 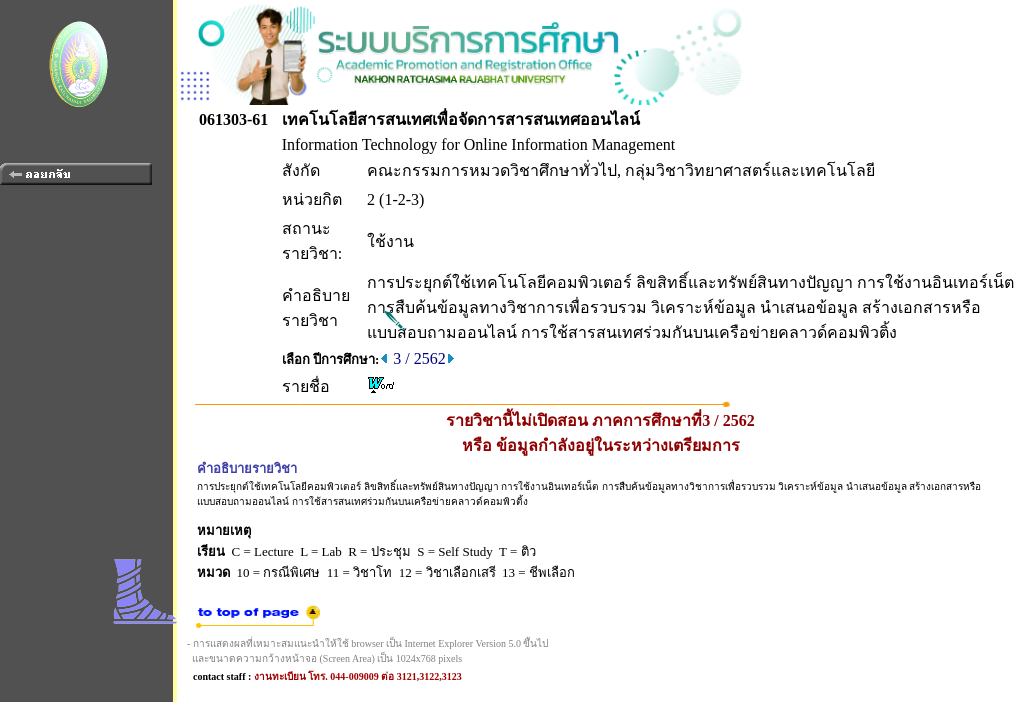 I want to click on equip a knife or melee weapon, so click(x=394, y=320).